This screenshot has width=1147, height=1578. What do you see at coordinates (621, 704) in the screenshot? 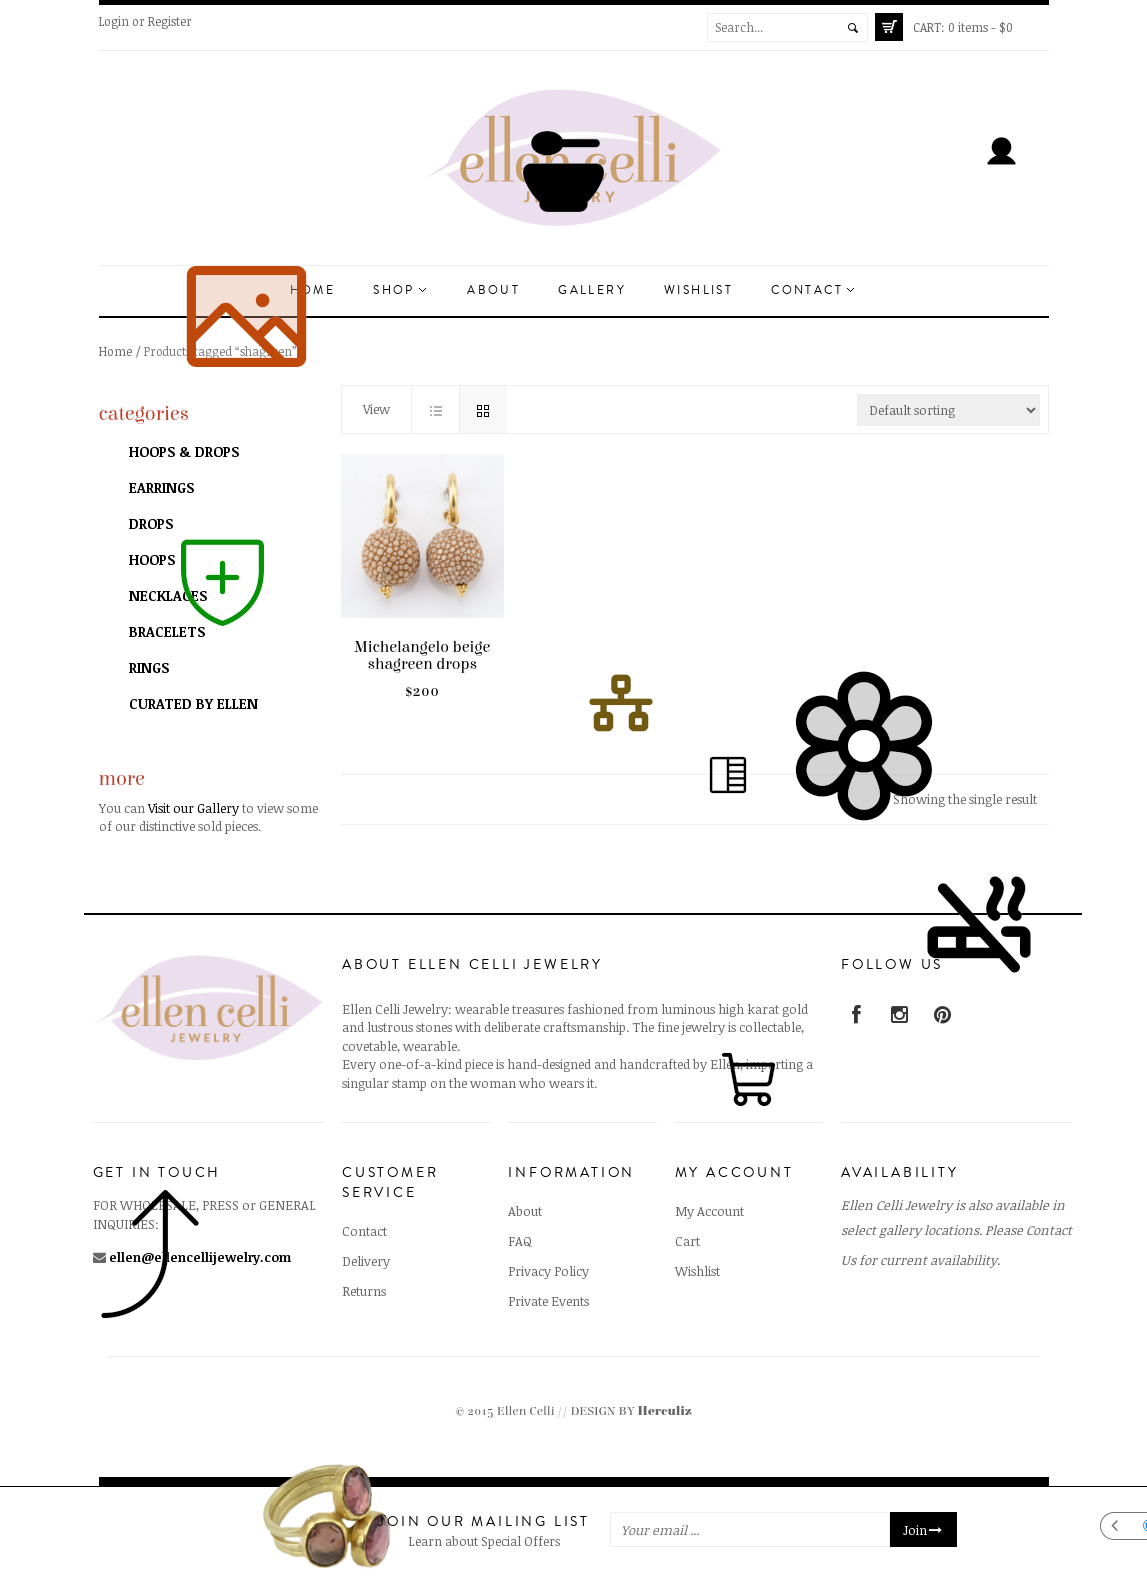
I see `view network connections` at bounding box center [621, 704].